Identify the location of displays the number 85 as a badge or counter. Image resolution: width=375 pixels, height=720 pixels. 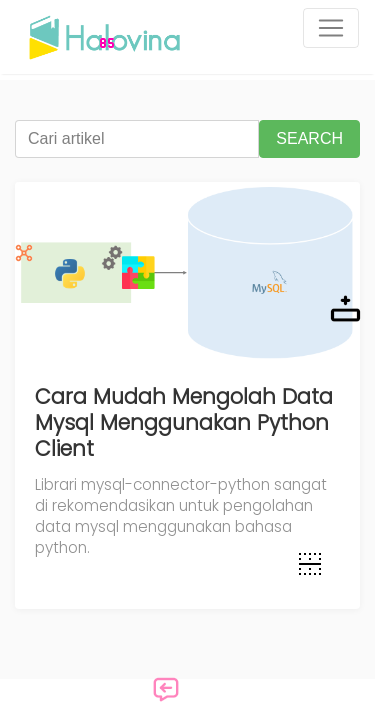
(107, 43).